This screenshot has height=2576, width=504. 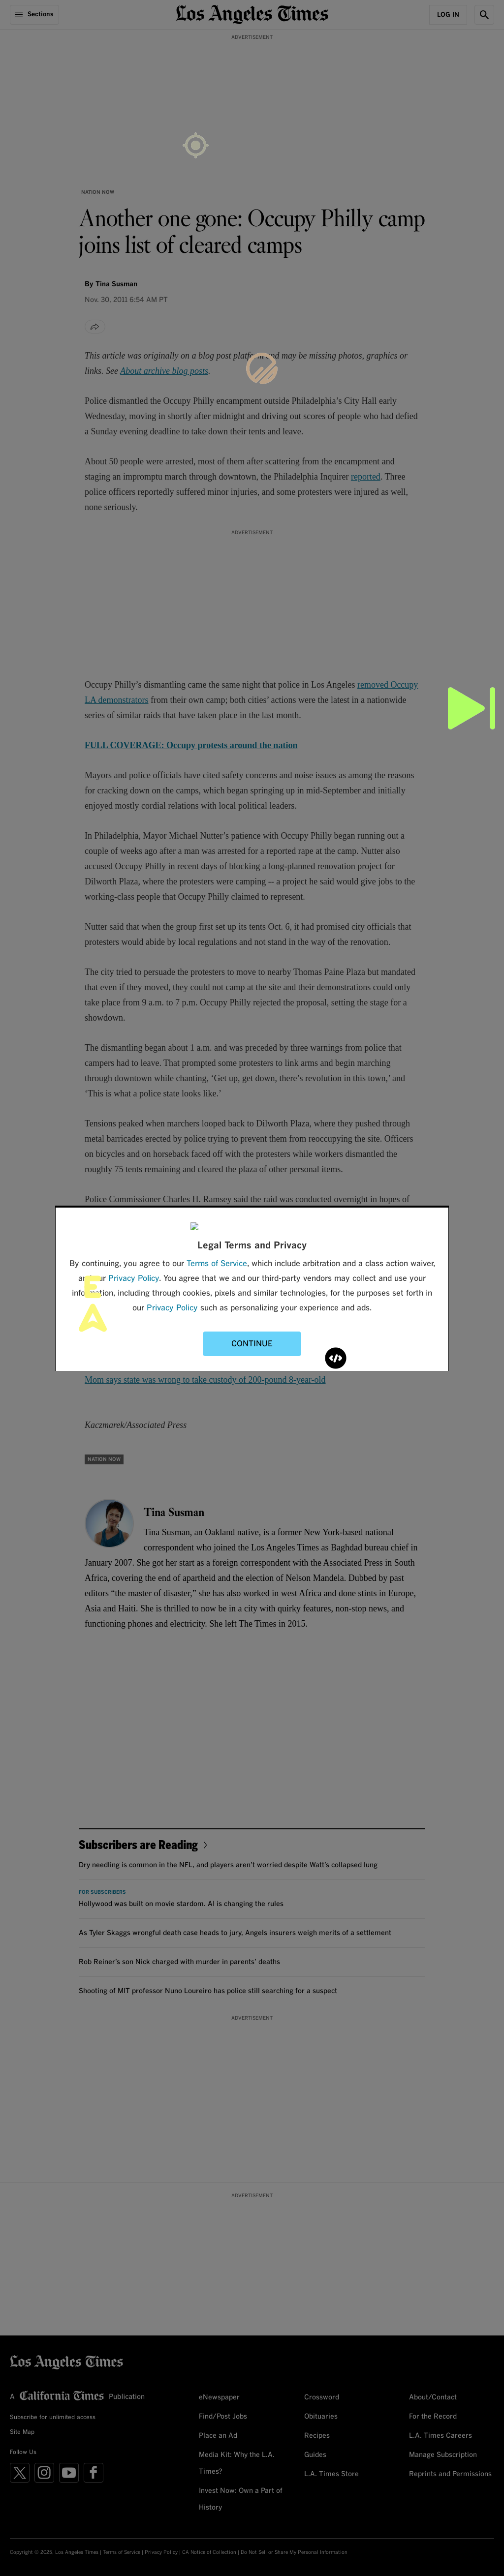 I want to click on navigate east direction, so click(x=93, y=1303).